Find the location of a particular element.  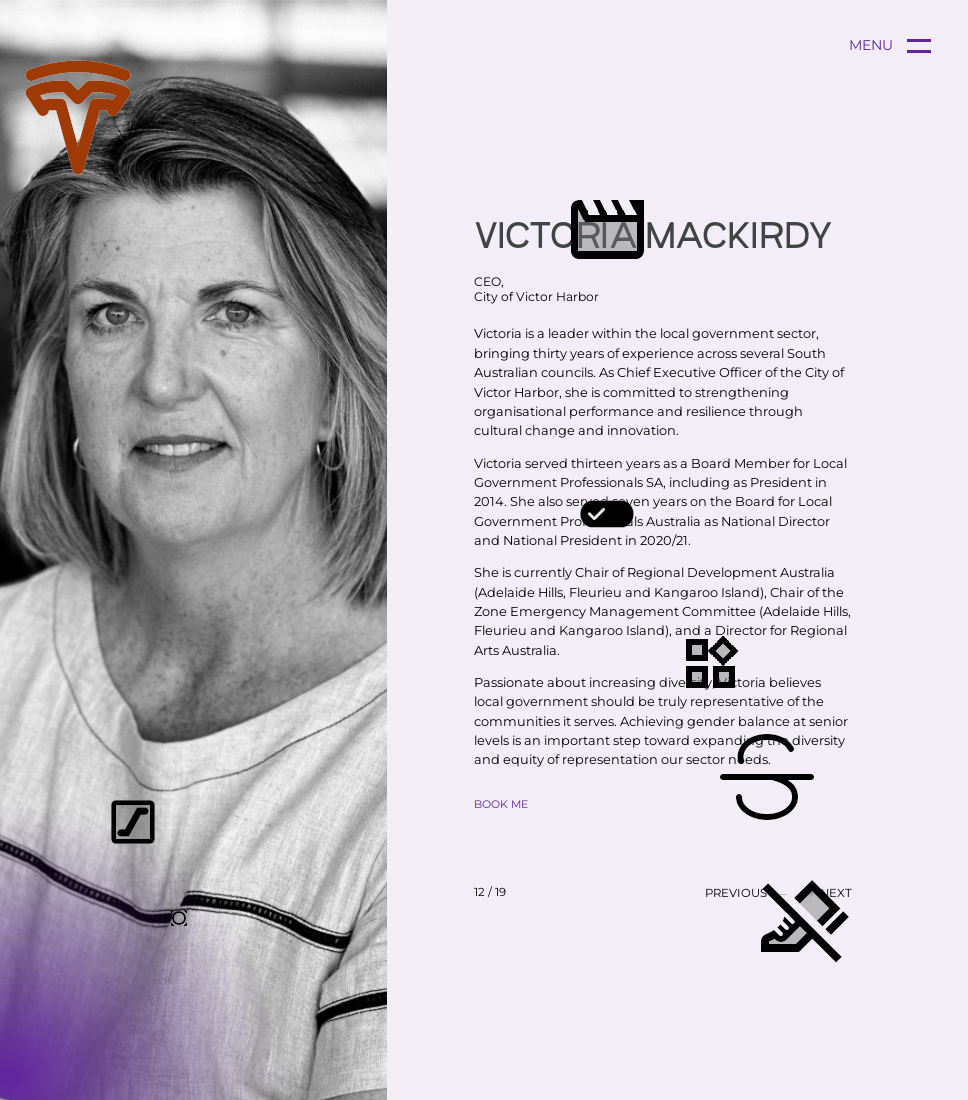

access widgets or app shortcuts is located at coordinates (710, 663).